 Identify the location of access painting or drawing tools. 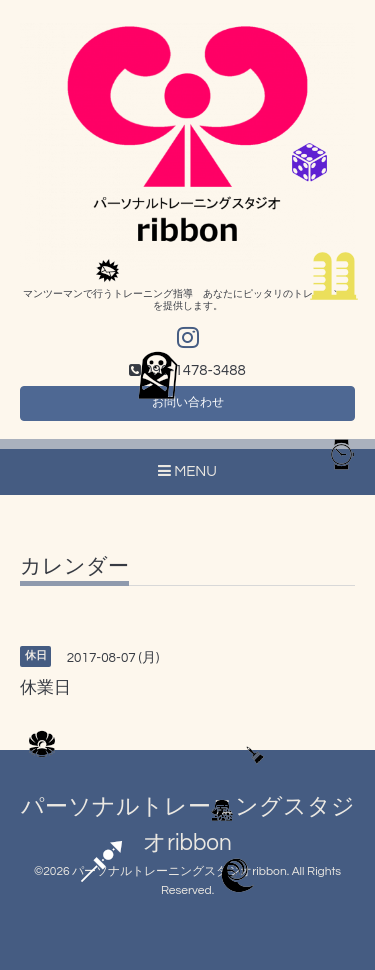
(255, 755).